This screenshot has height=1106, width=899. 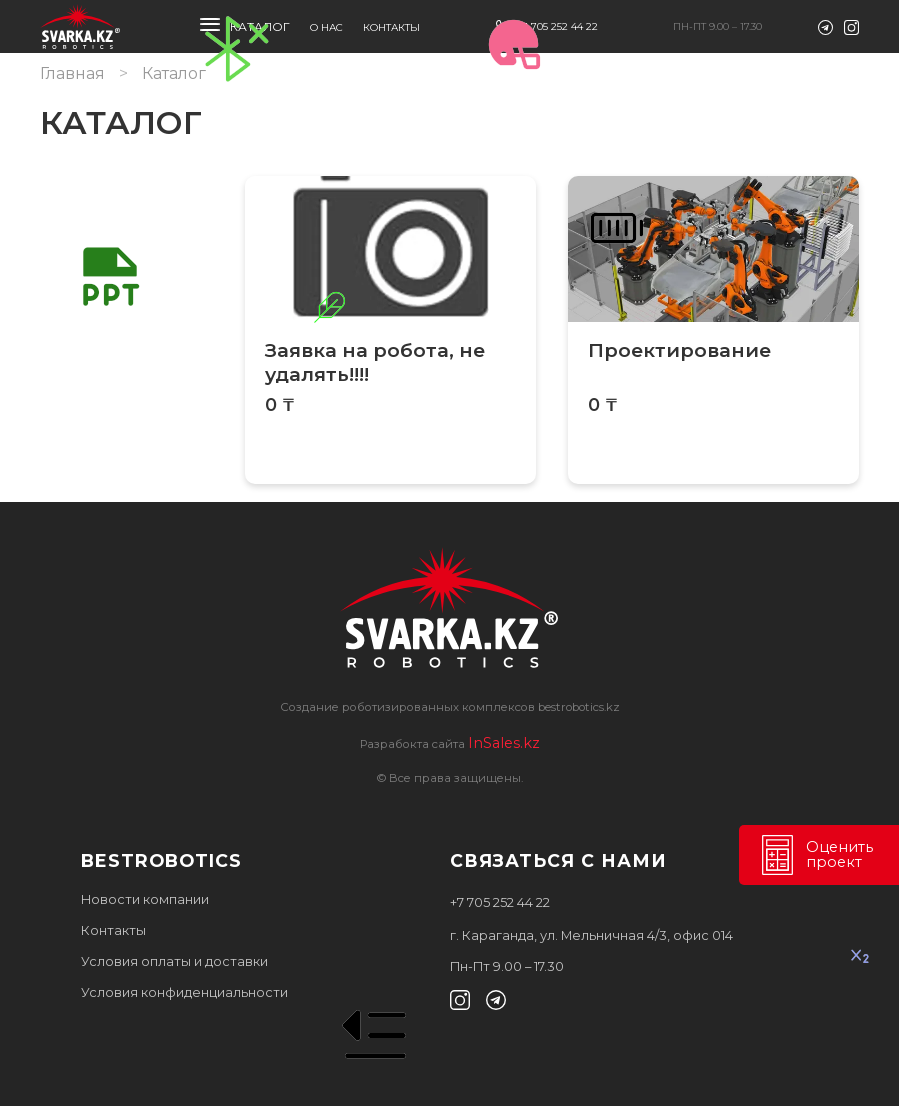 I want to click on indicates full battery charge, so click(x=616, y=228).